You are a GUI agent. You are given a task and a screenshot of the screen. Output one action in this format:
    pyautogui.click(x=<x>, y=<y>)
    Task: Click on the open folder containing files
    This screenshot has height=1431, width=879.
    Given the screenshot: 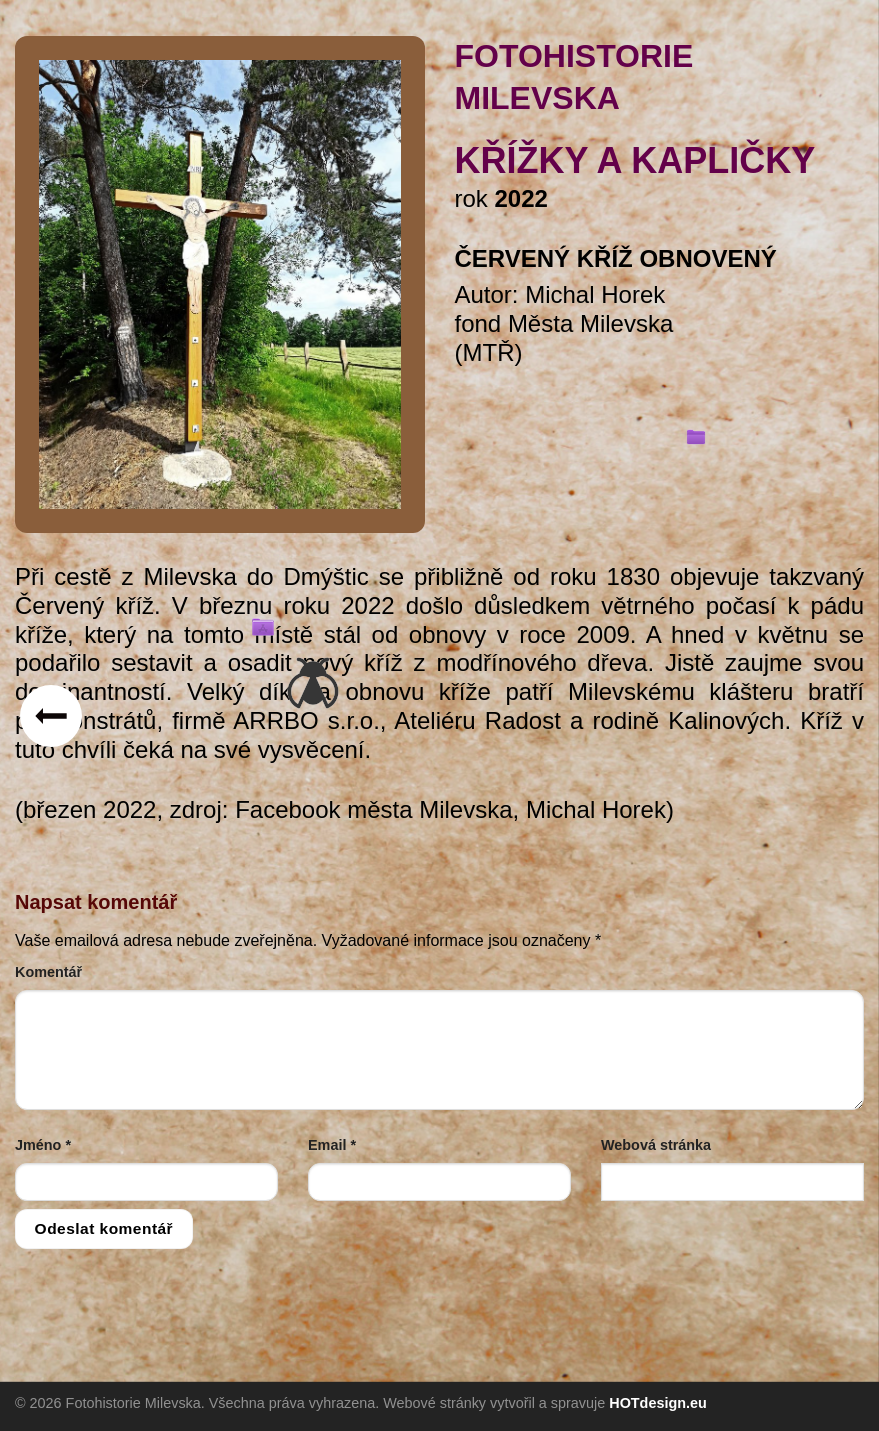 What is the action you would take?
    pyautogui.click(x=696, y=437)
    